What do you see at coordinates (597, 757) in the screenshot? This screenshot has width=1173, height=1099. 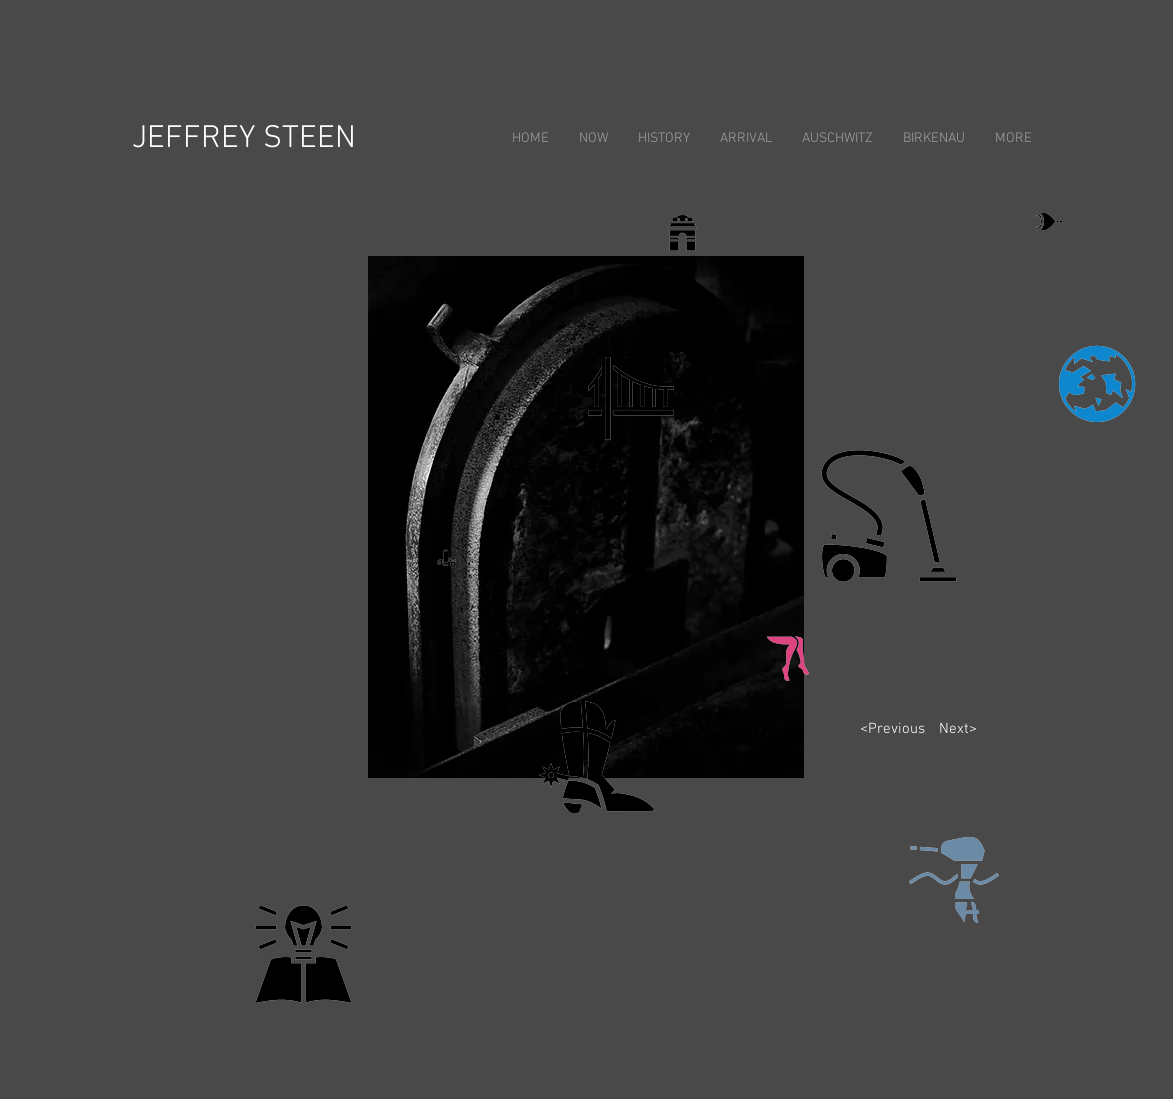 I see `select western or cowboy-themed content` at bounding box center [597, 757].